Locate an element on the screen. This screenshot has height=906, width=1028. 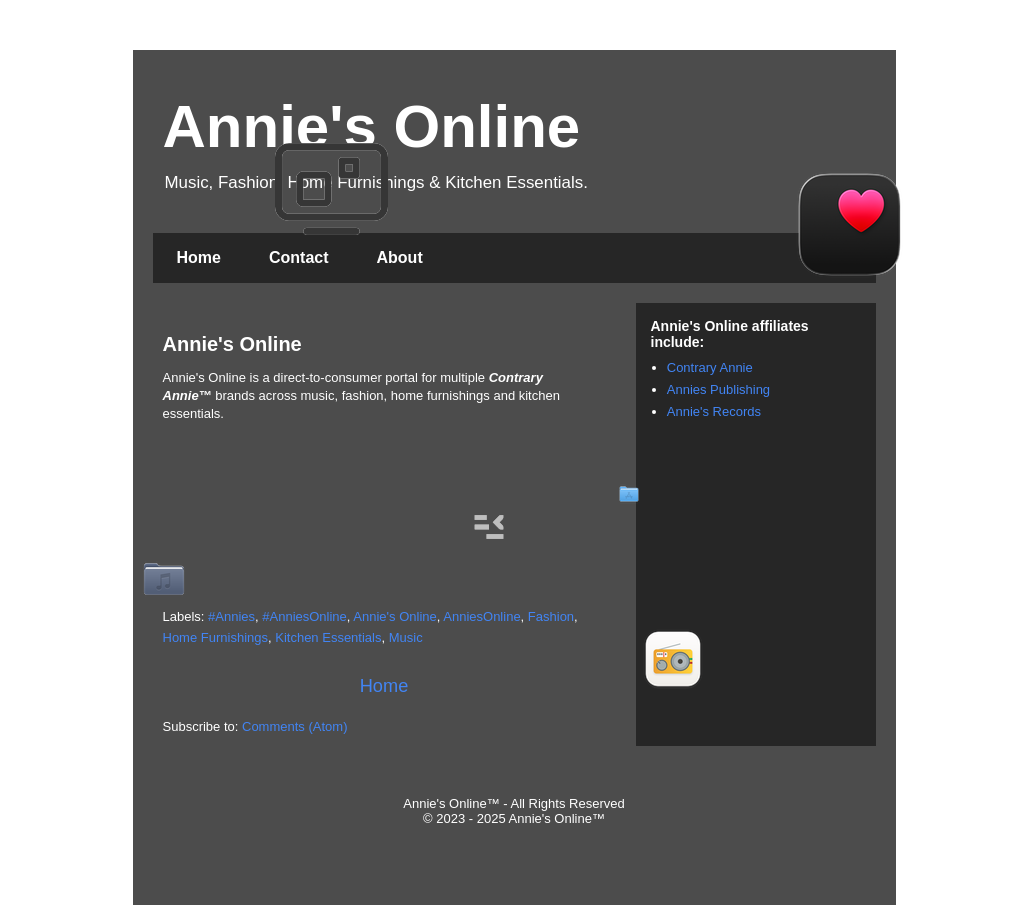
open the health app is located at coordinates (849, 224).